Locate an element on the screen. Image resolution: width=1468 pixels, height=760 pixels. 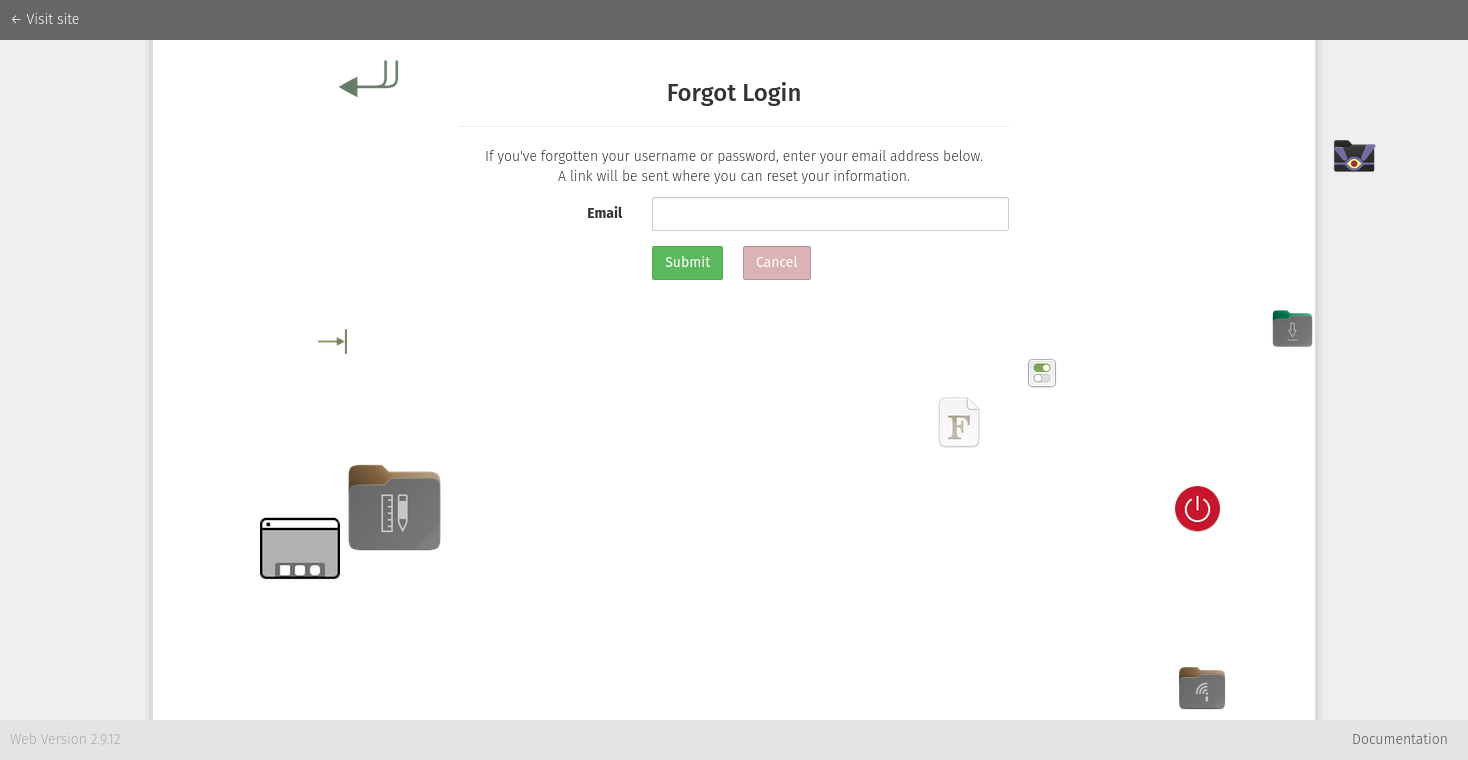
access document templates folder is located at coordinates (394, 507).